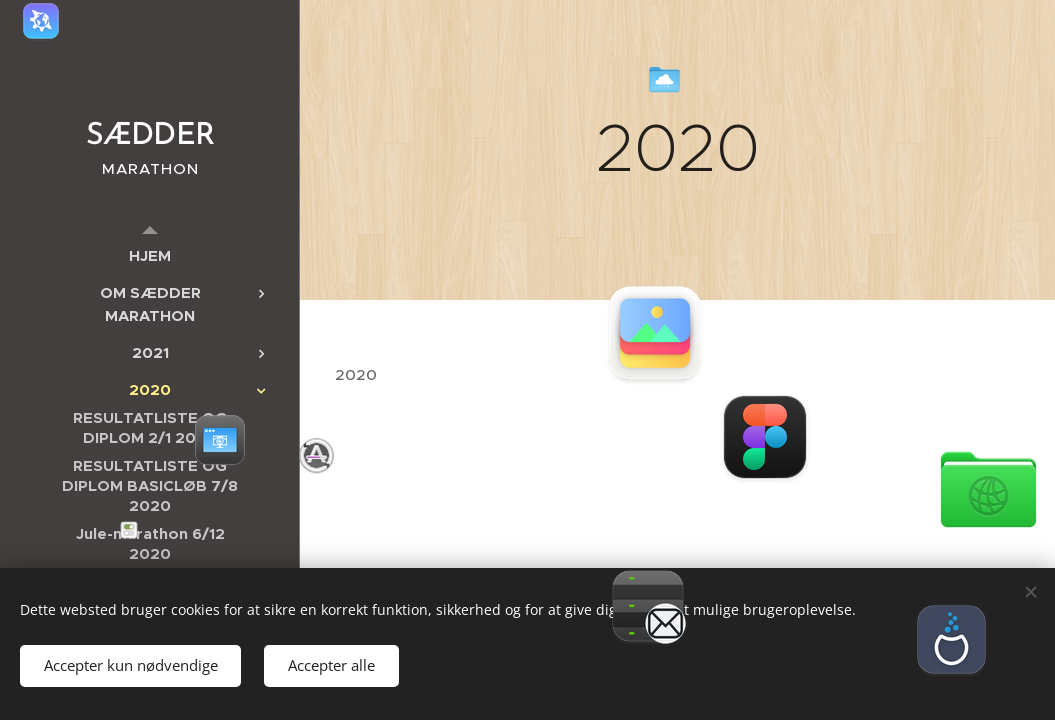 Image resolution: width=1055 pixels, height=720 pixels. I want to click on configure mail server settings, so click(648, 606).